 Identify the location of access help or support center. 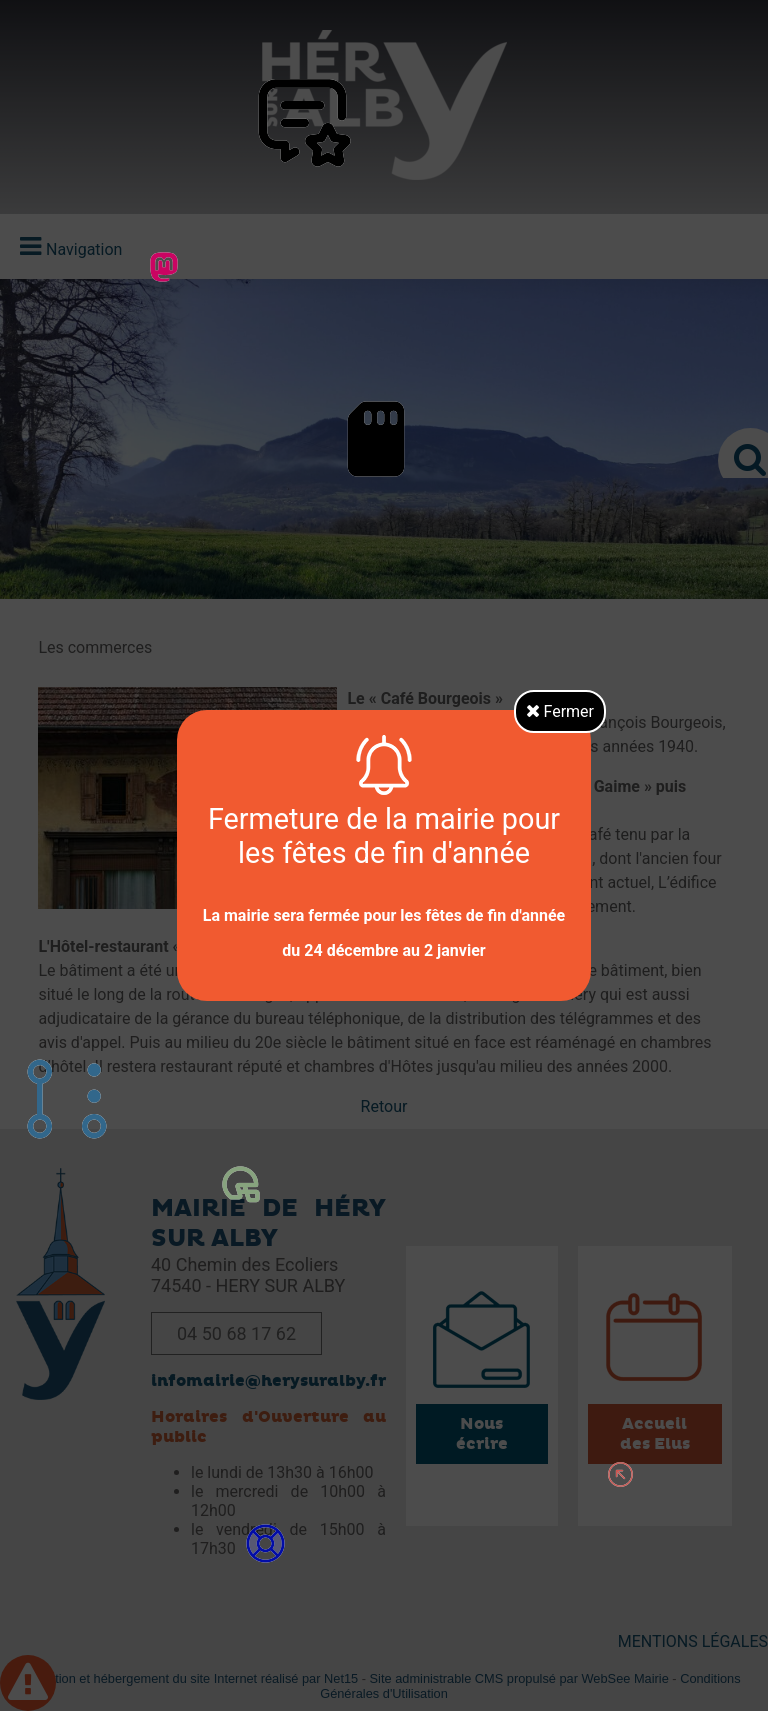
(265, 1543).